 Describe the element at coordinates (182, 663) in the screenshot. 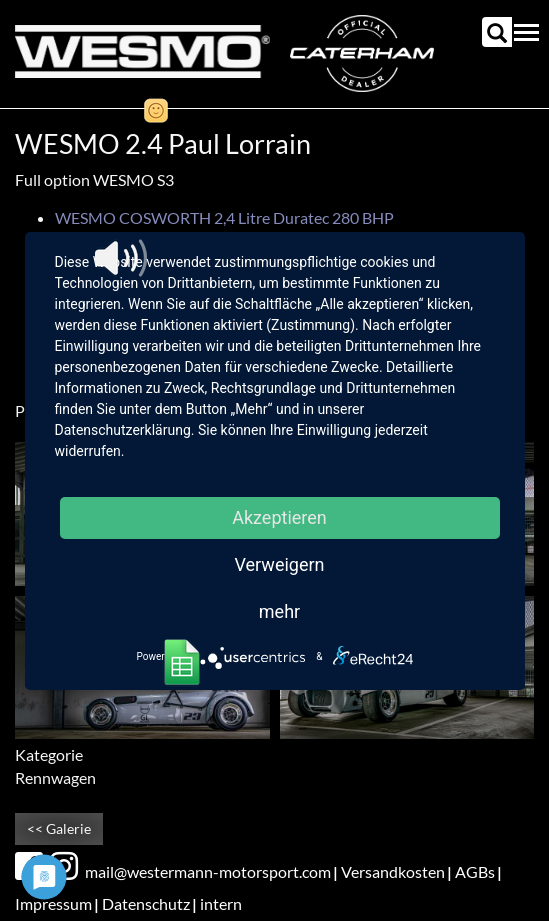

I see `open a google sheets document` at that location.